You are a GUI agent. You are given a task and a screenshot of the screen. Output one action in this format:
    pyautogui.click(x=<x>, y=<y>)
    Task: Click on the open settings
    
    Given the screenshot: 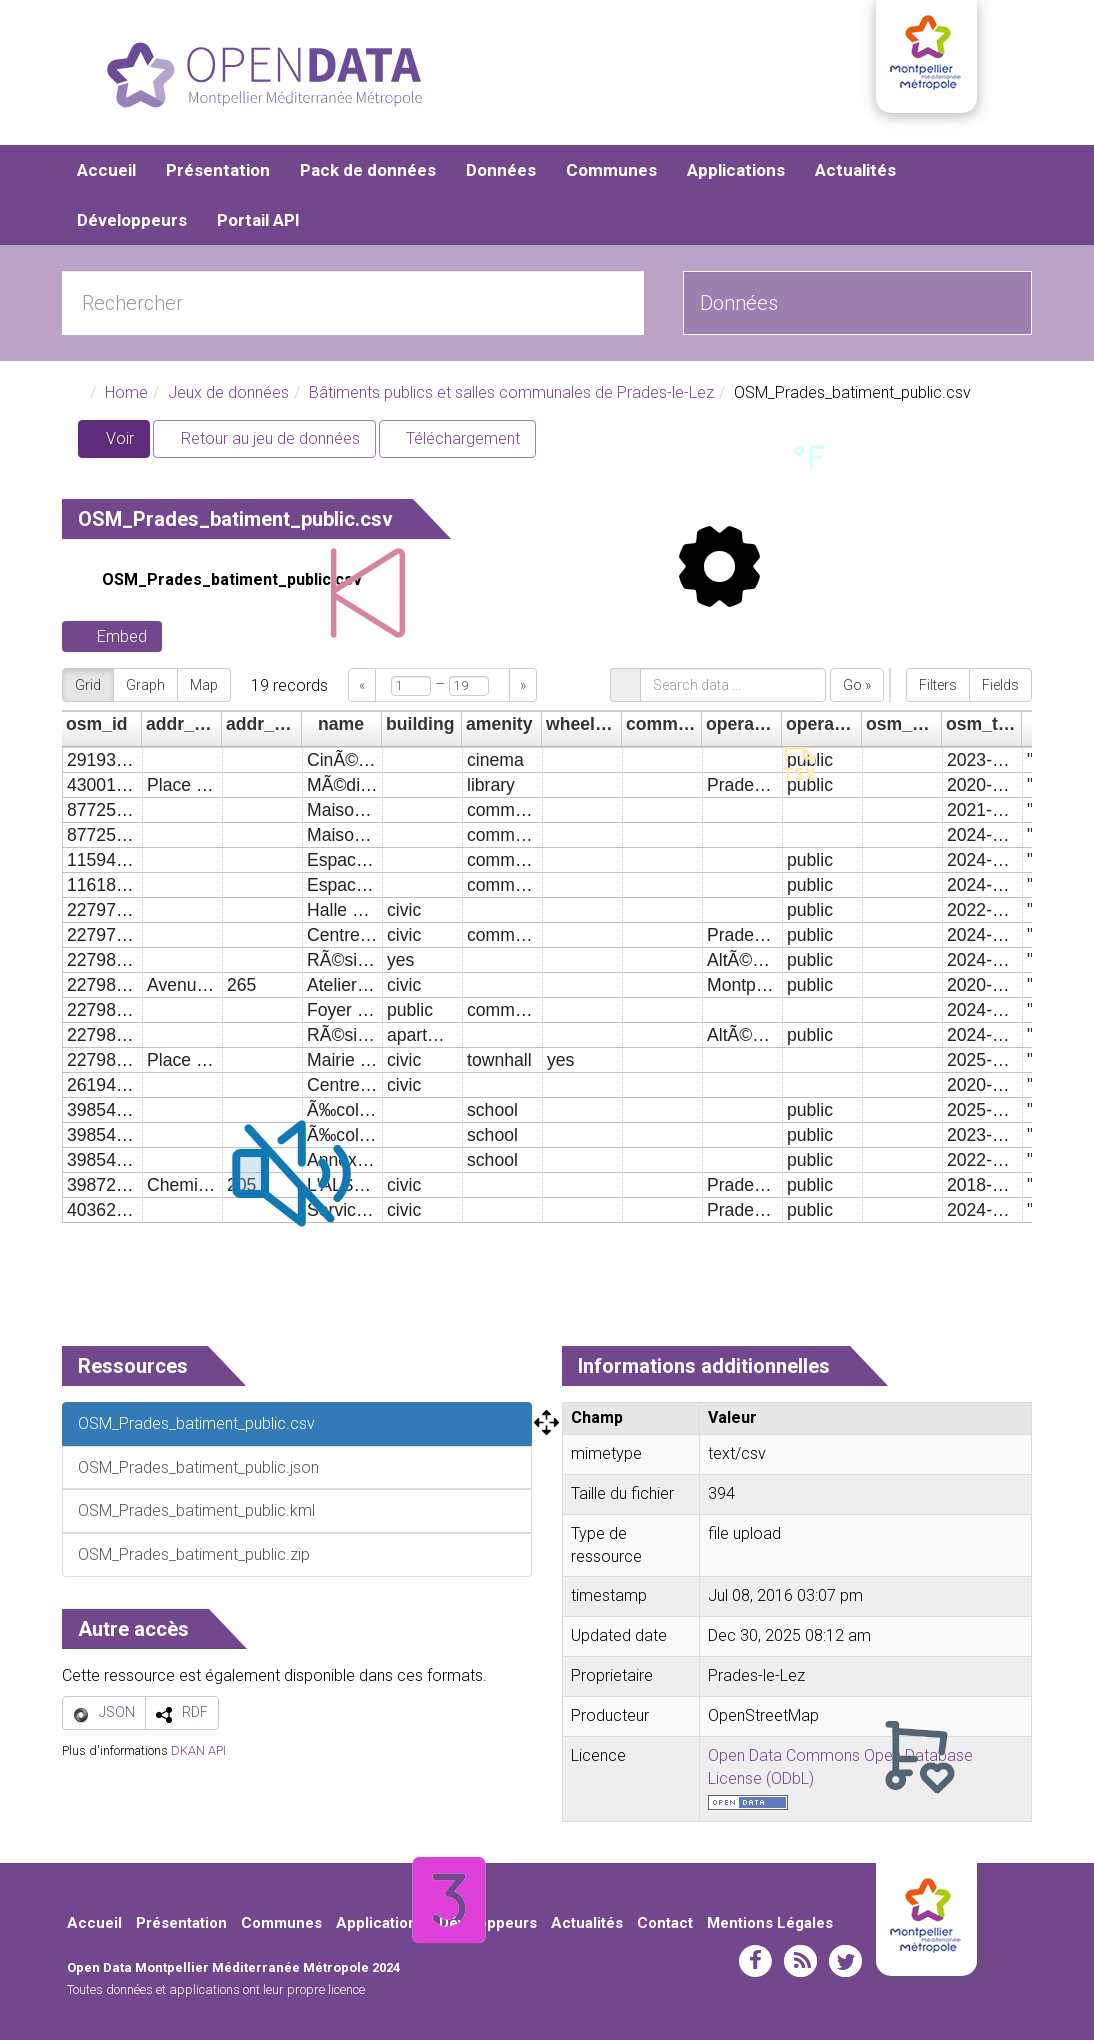 What is the action you would take?
    pyautogui.click(x=719, y=566)
    